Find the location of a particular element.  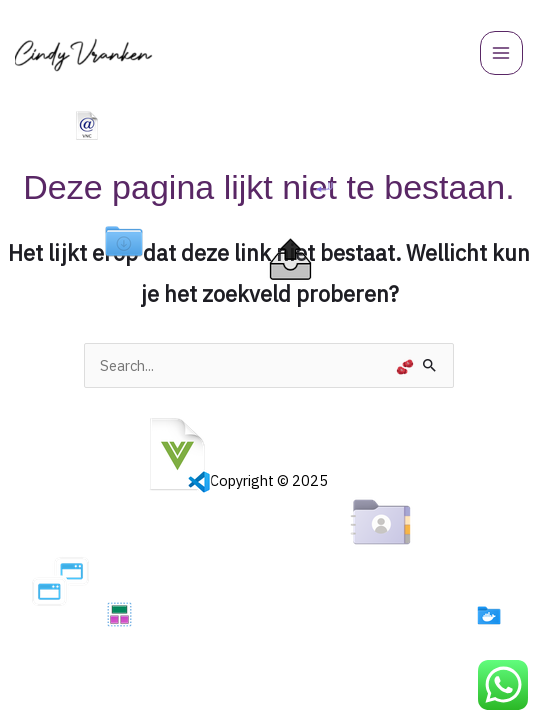

open a VNC remote connection shortcut is located at coordinates (87, 126).